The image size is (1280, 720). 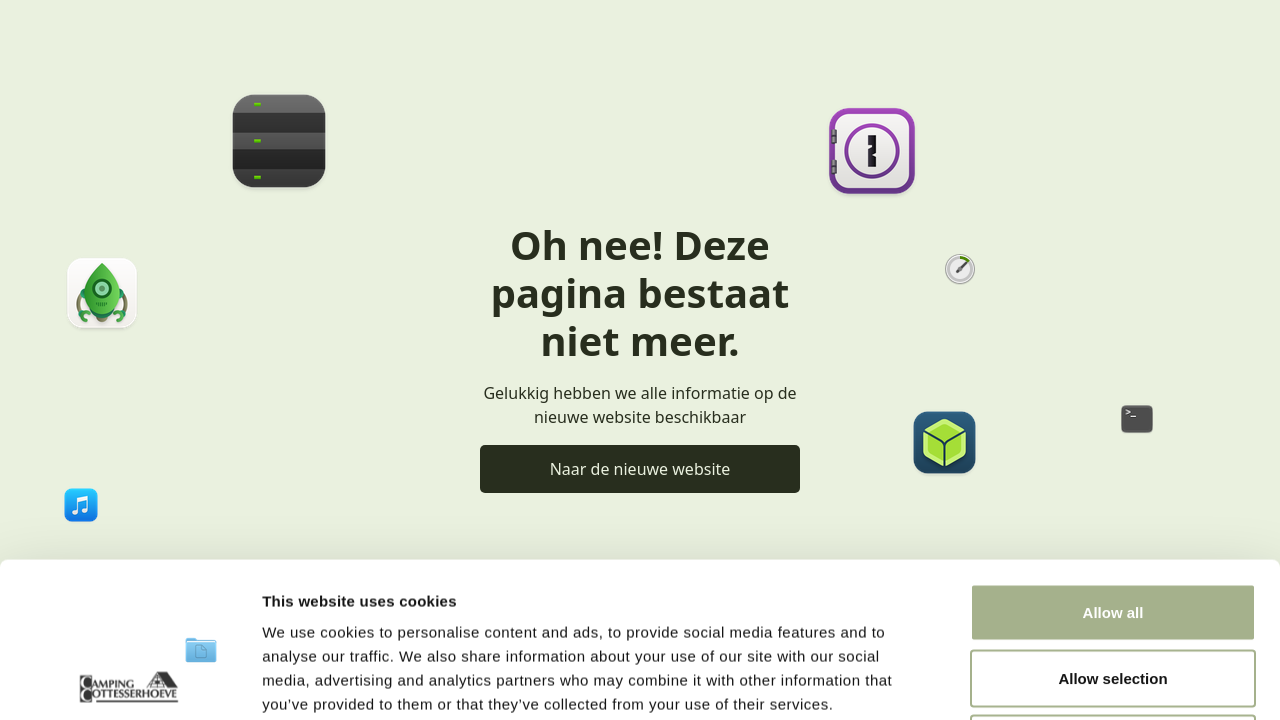 What do you see at coordinates (960, 269) in the screenshot?
I see `open sysprof system profiler` at bounding box center [960, 269].